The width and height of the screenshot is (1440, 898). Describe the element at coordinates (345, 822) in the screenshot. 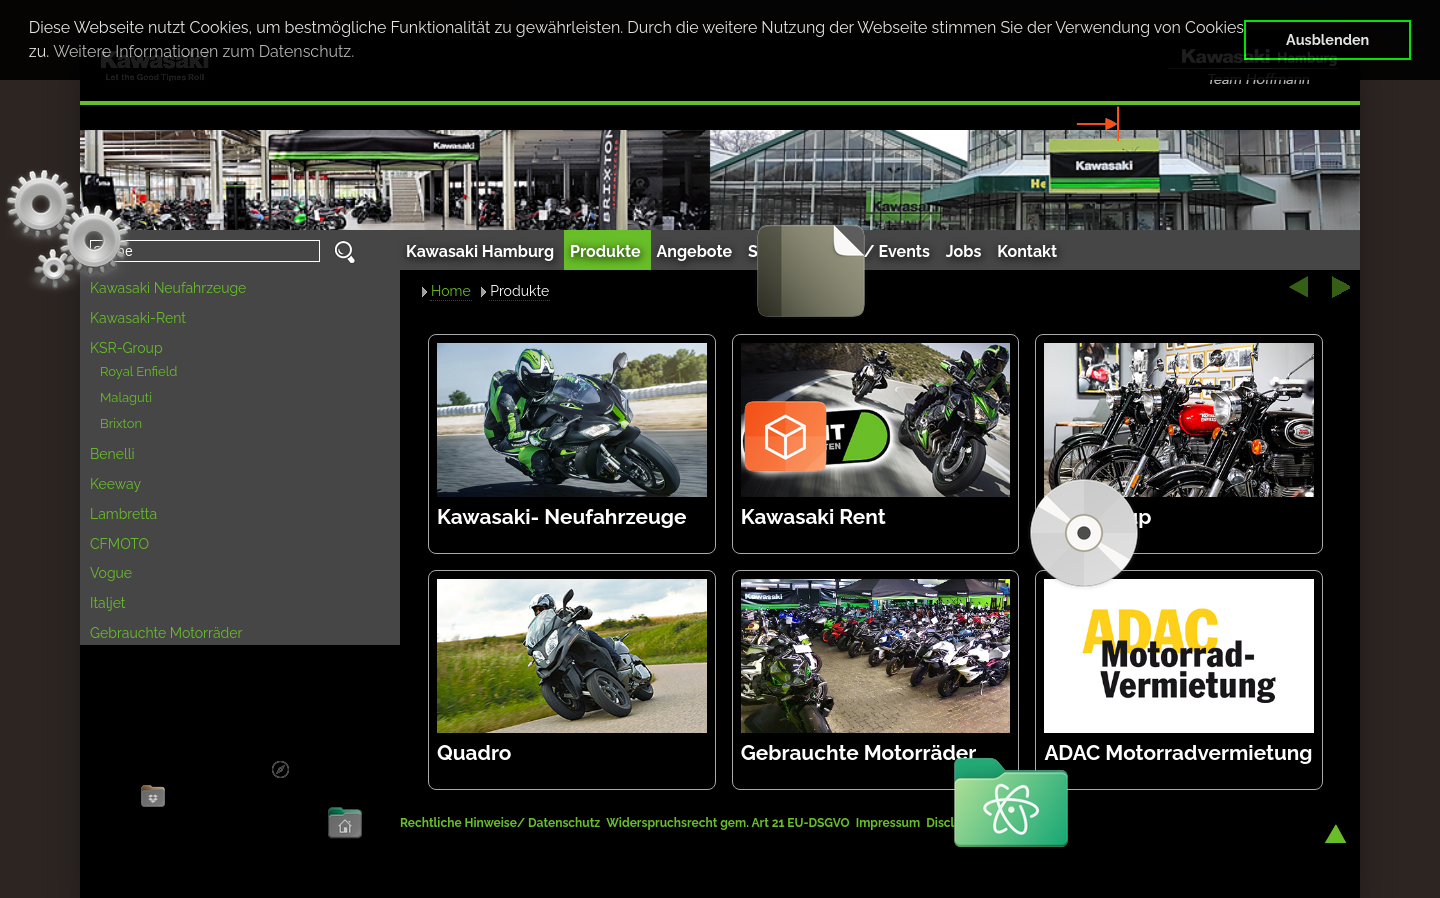

I see `access your home folder` at that location.